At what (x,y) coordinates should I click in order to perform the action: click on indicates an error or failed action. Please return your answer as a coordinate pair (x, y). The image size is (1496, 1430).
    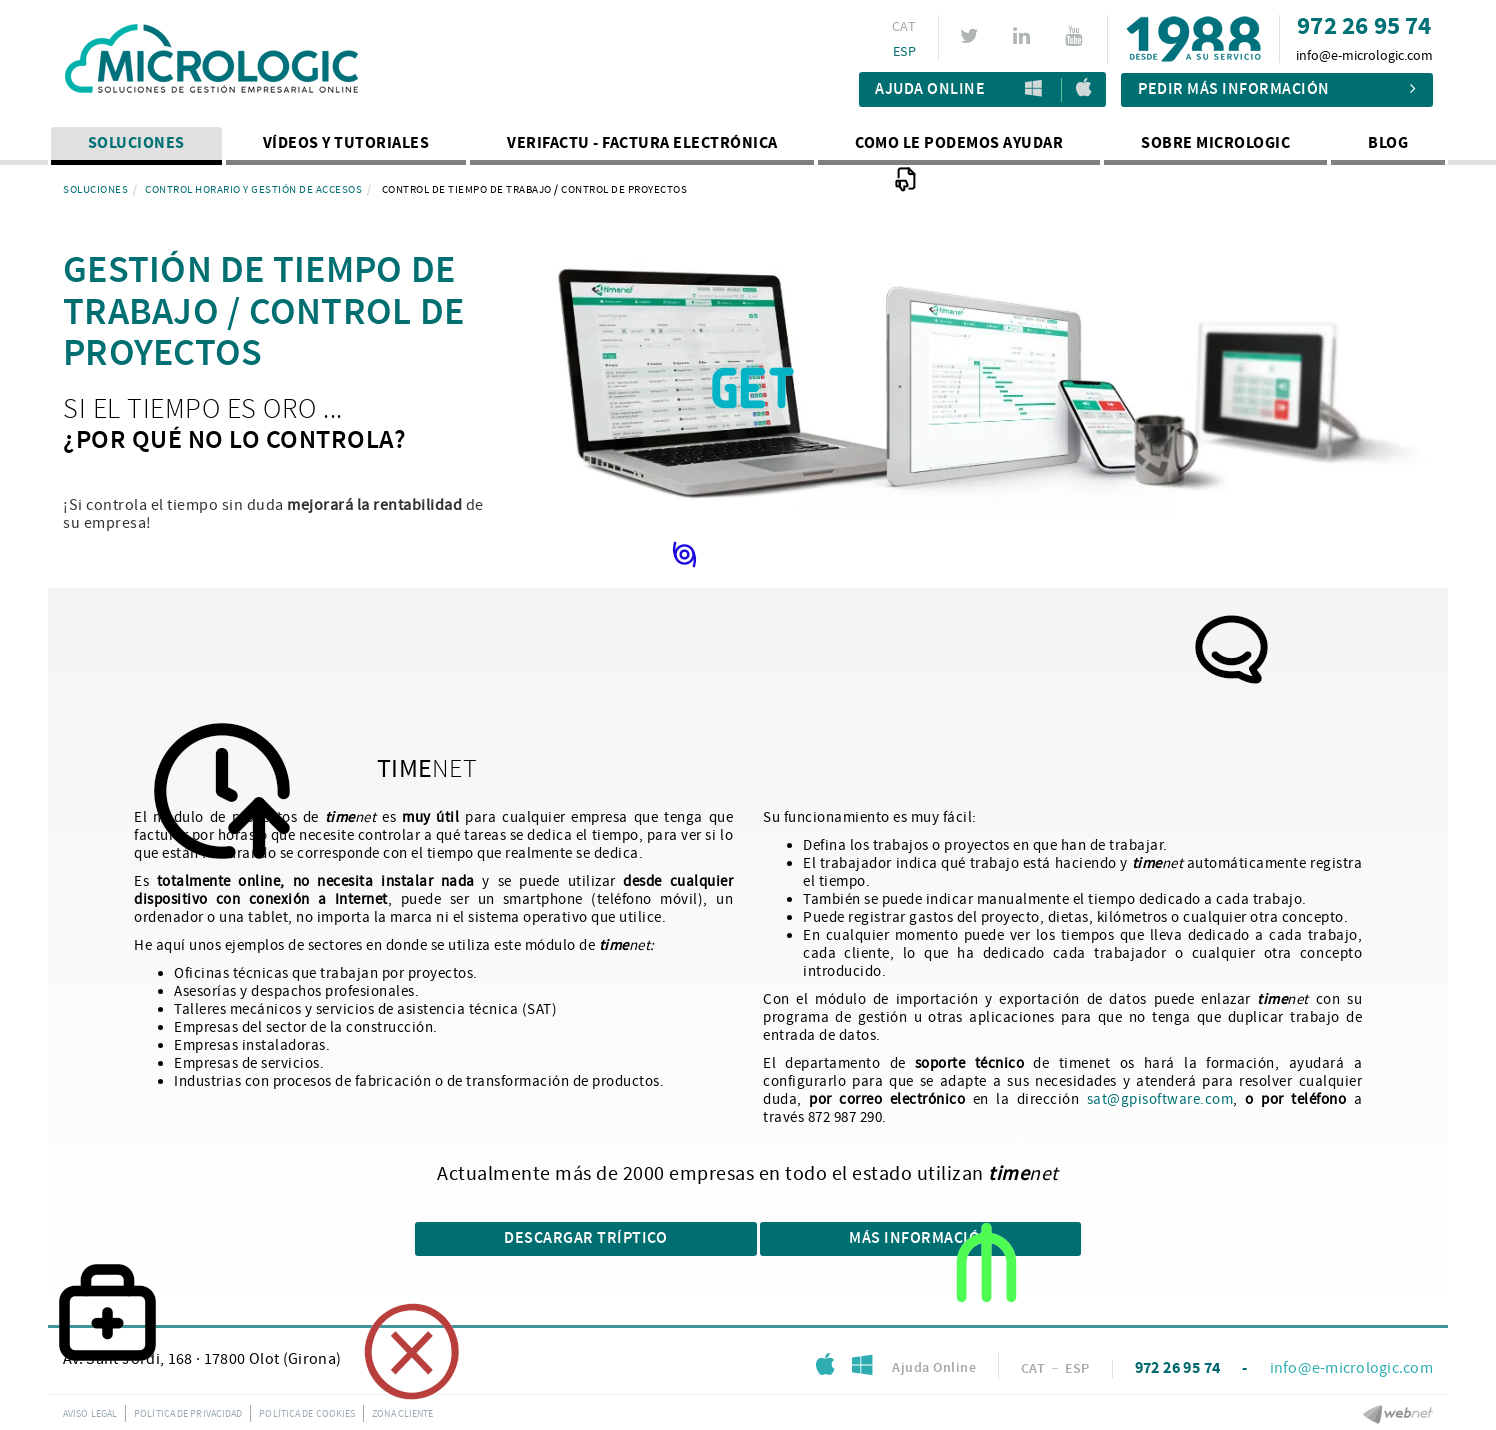
    Looking at the image, I should click on (412, 1351).